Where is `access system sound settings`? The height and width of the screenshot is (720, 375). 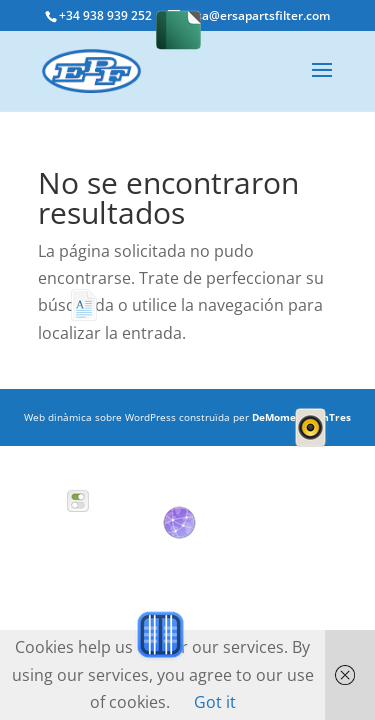
access system sound settings is located at coordinates (310, 427).